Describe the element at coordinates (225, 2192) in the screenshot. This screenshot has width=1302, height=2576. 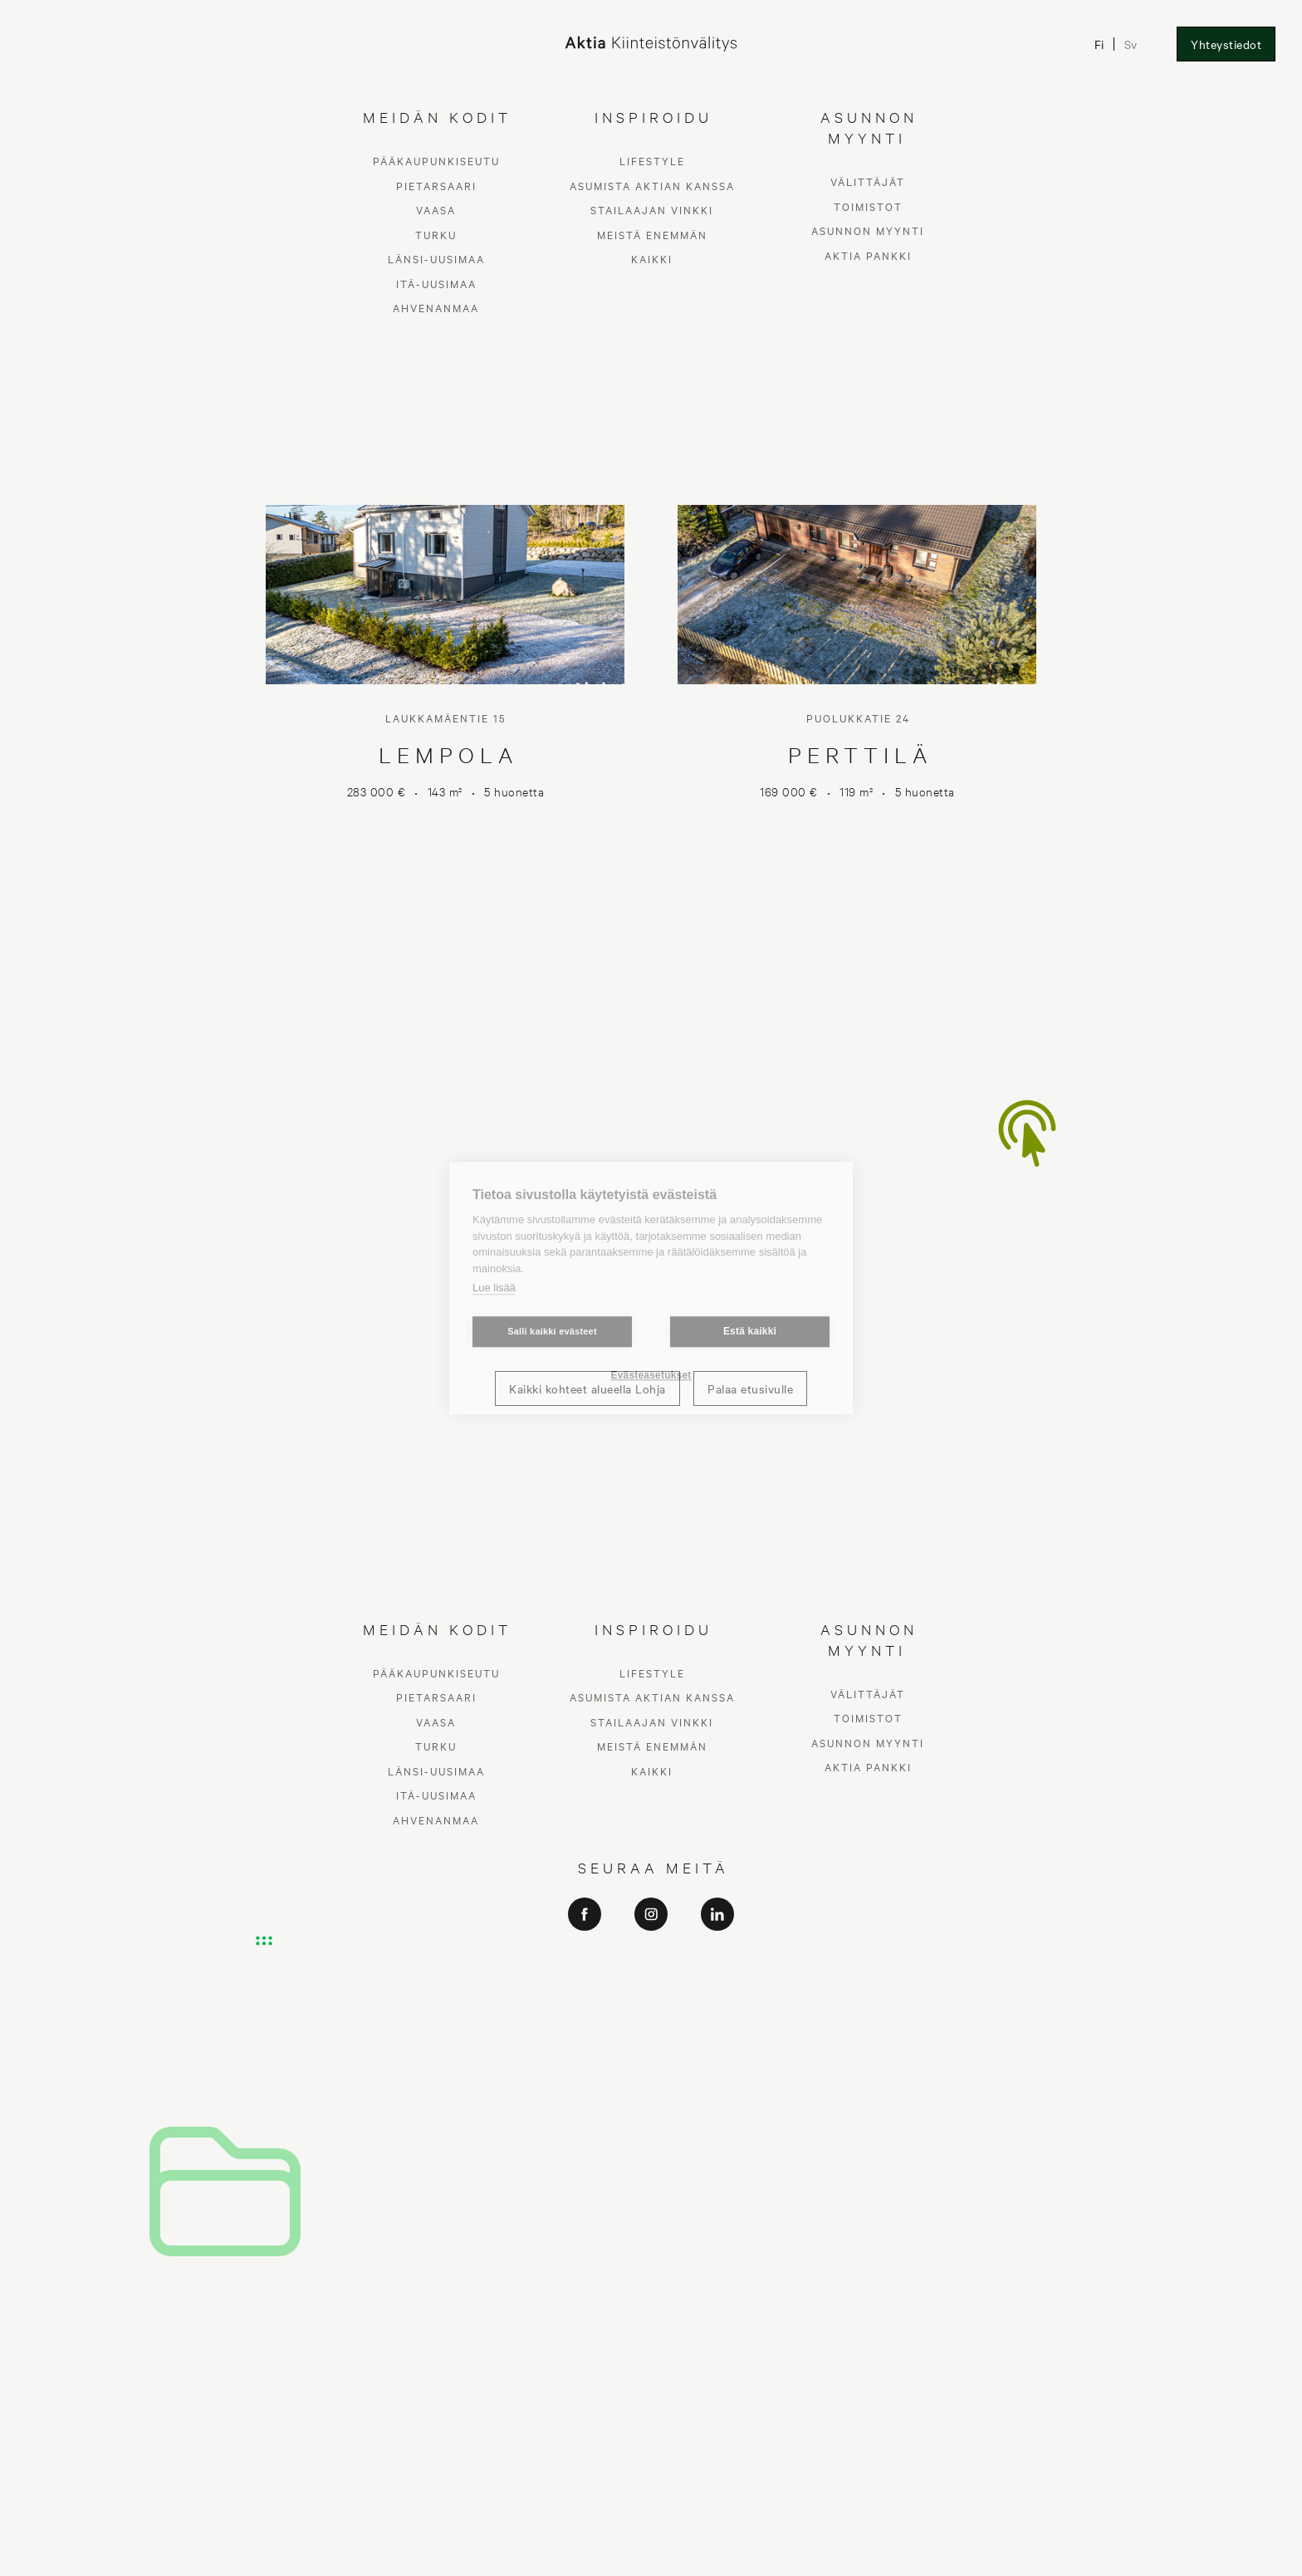
I see `access files and documents` at that location.